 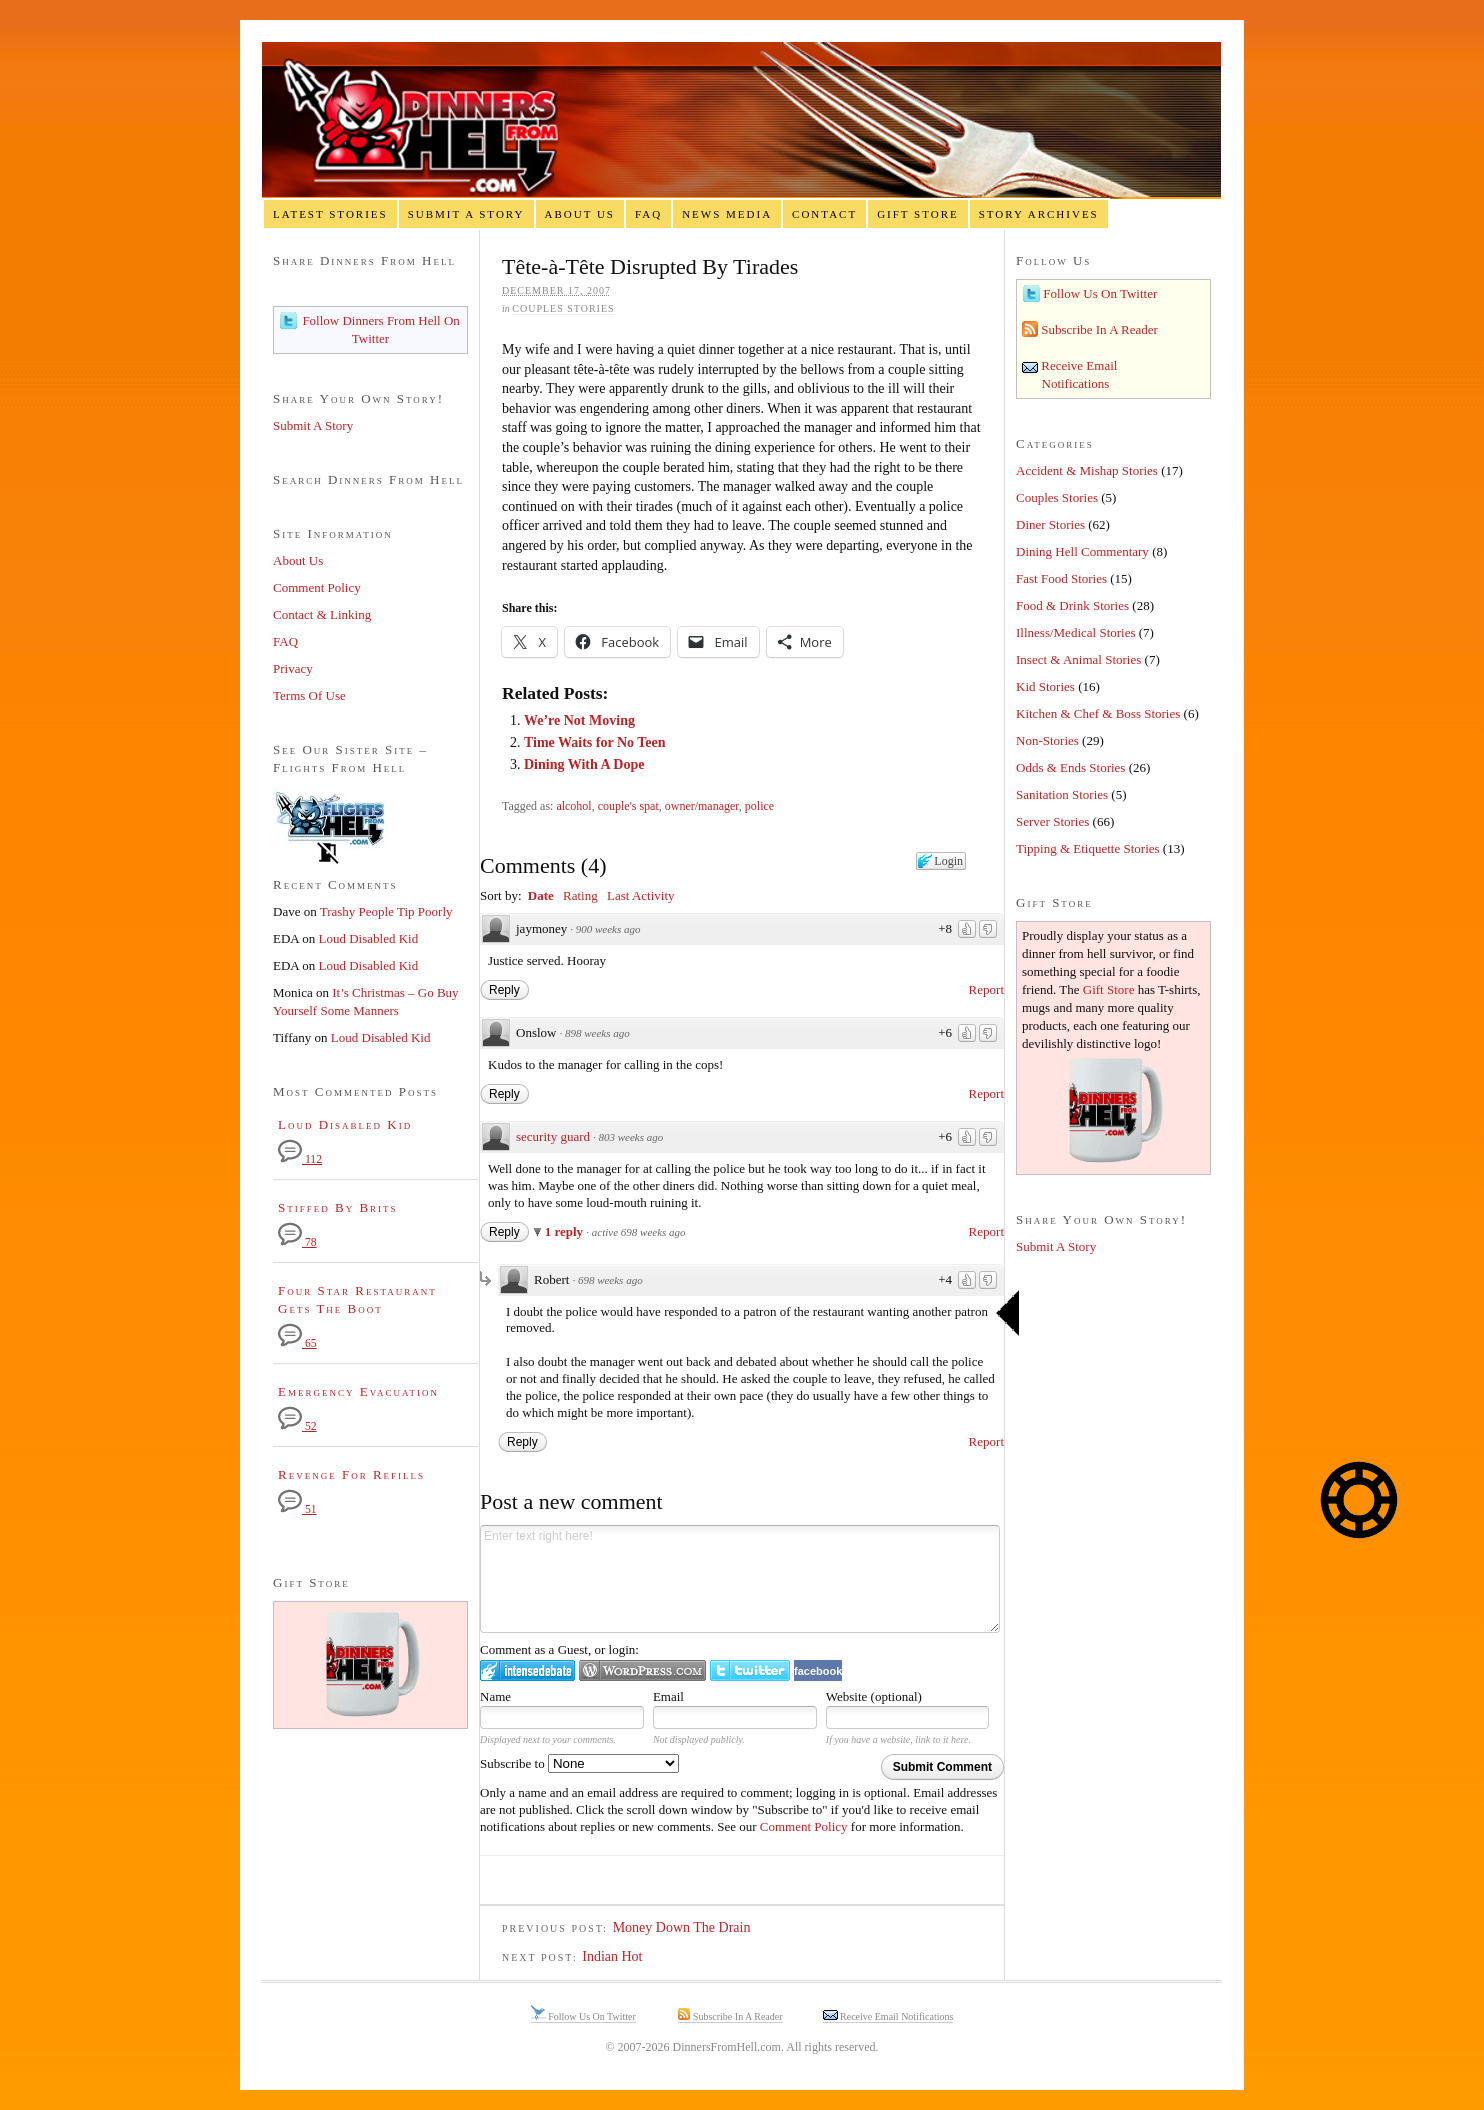 What do you see at coordinates (1359, 1500) in the screenshot?
I see `access casino or gambling games` at bounding box center [1359, 1500].